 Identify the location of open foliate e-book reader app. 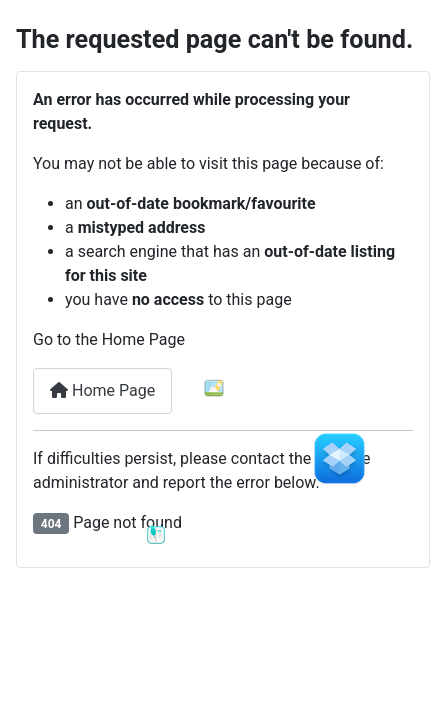
(156, 535).